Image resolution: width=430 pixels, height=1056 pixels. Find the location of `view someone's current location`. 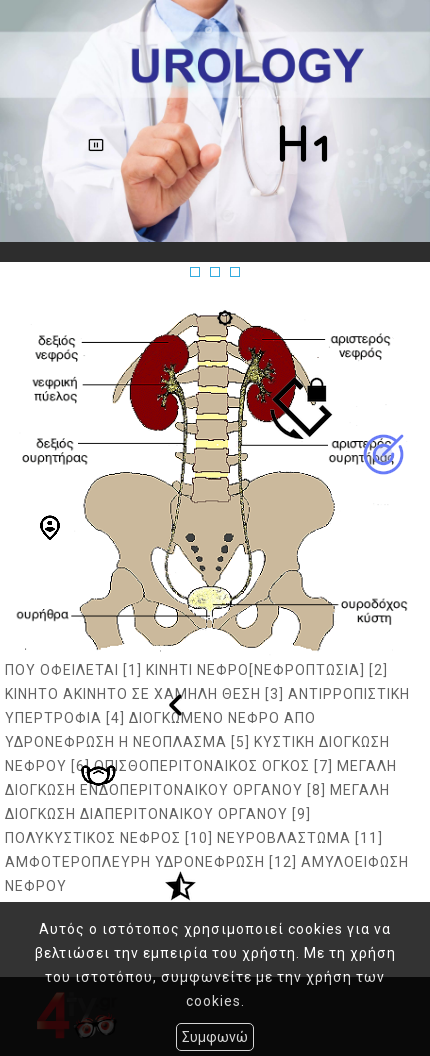

view someone's current location is located at coordinates (50, 528).